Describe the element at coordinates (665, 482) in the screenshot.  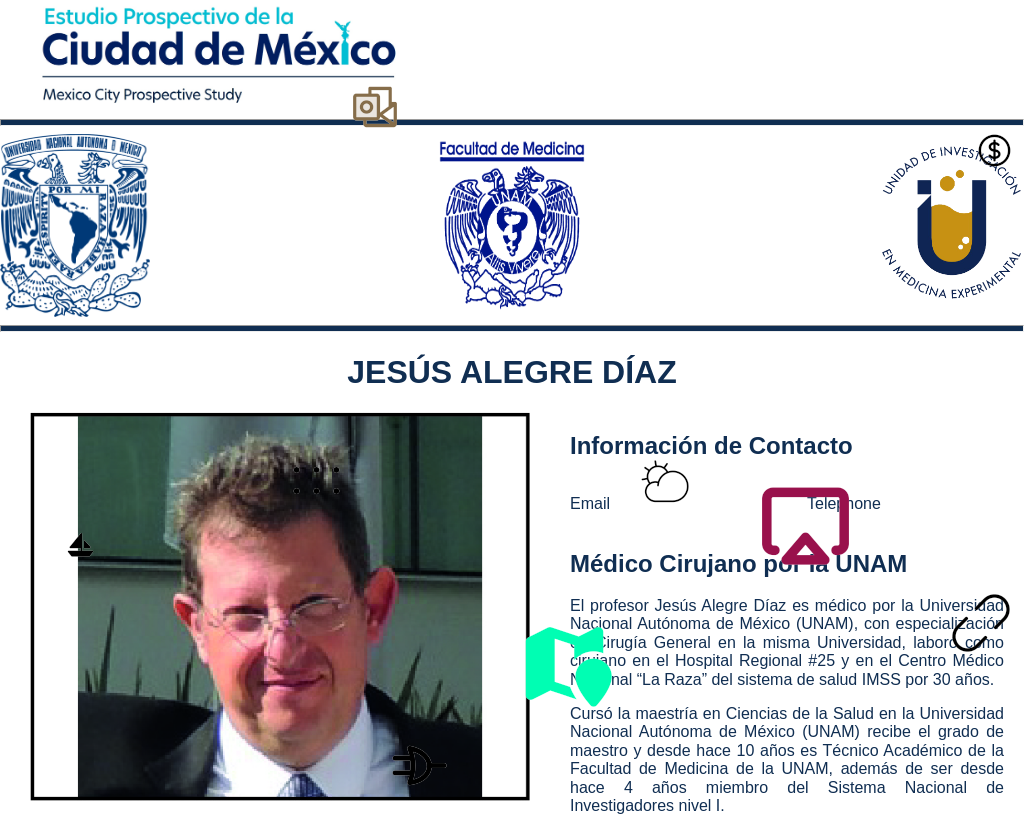
I see `view current weather conditions` at that location.